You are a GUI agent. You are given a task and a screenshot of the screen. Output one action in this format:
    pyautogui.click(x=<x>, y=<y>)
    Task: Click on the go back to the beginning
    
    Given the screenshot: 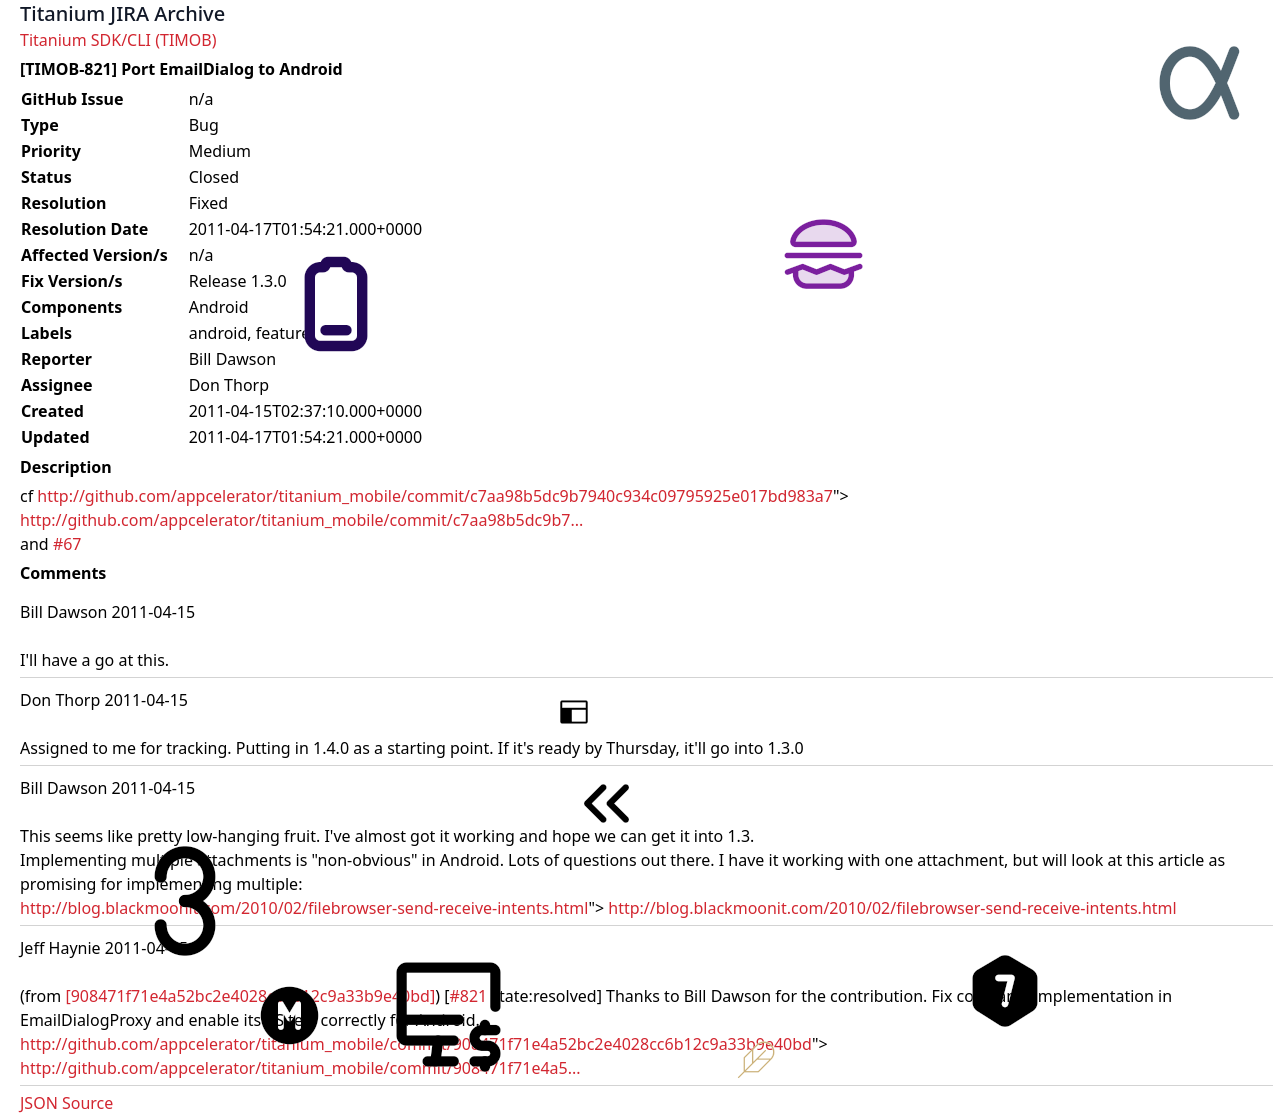 What is the action you would take?
    pyautogui.click(x=606, y=803)
    